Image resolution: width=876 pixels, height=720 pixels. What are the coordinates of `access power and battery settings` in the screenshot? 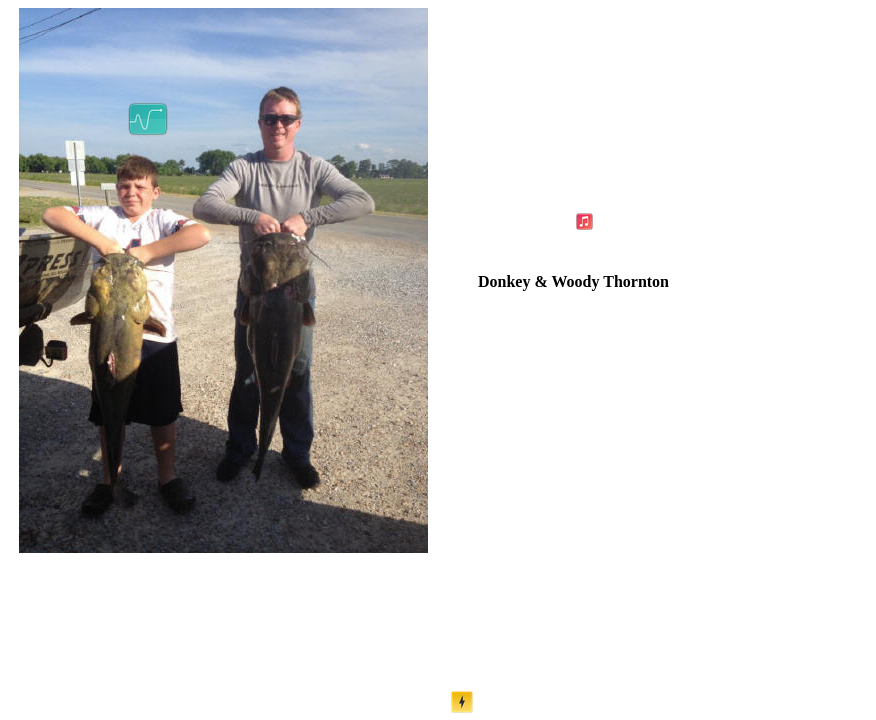 It's located at (462, 702).